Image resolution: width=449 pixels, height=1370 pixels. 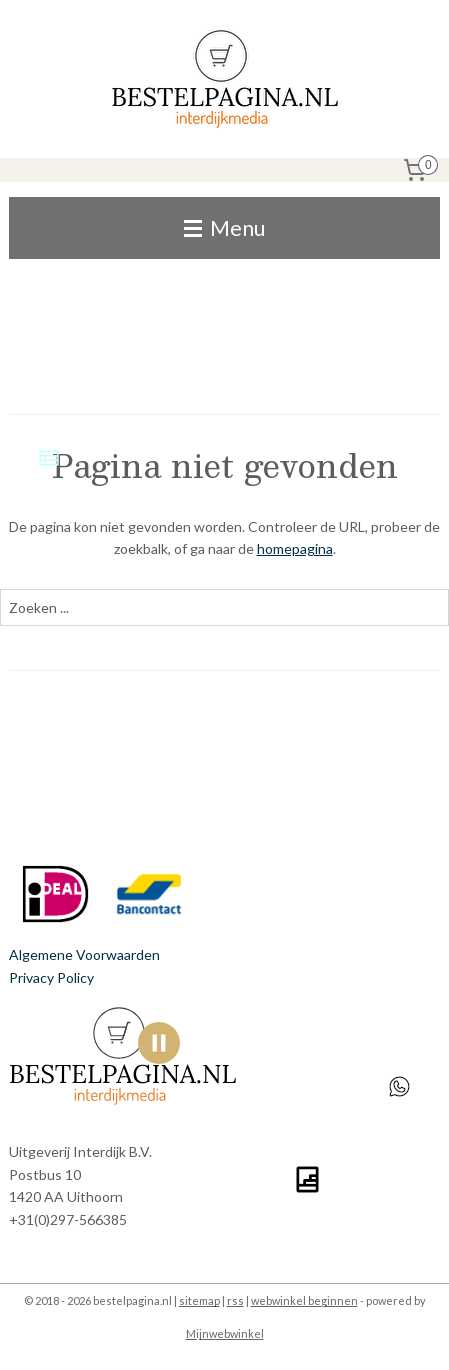 What do you see at coordinates (159, 1043) in the screenshot?
I see `pause media playback` at bounding box center [159, 1043].